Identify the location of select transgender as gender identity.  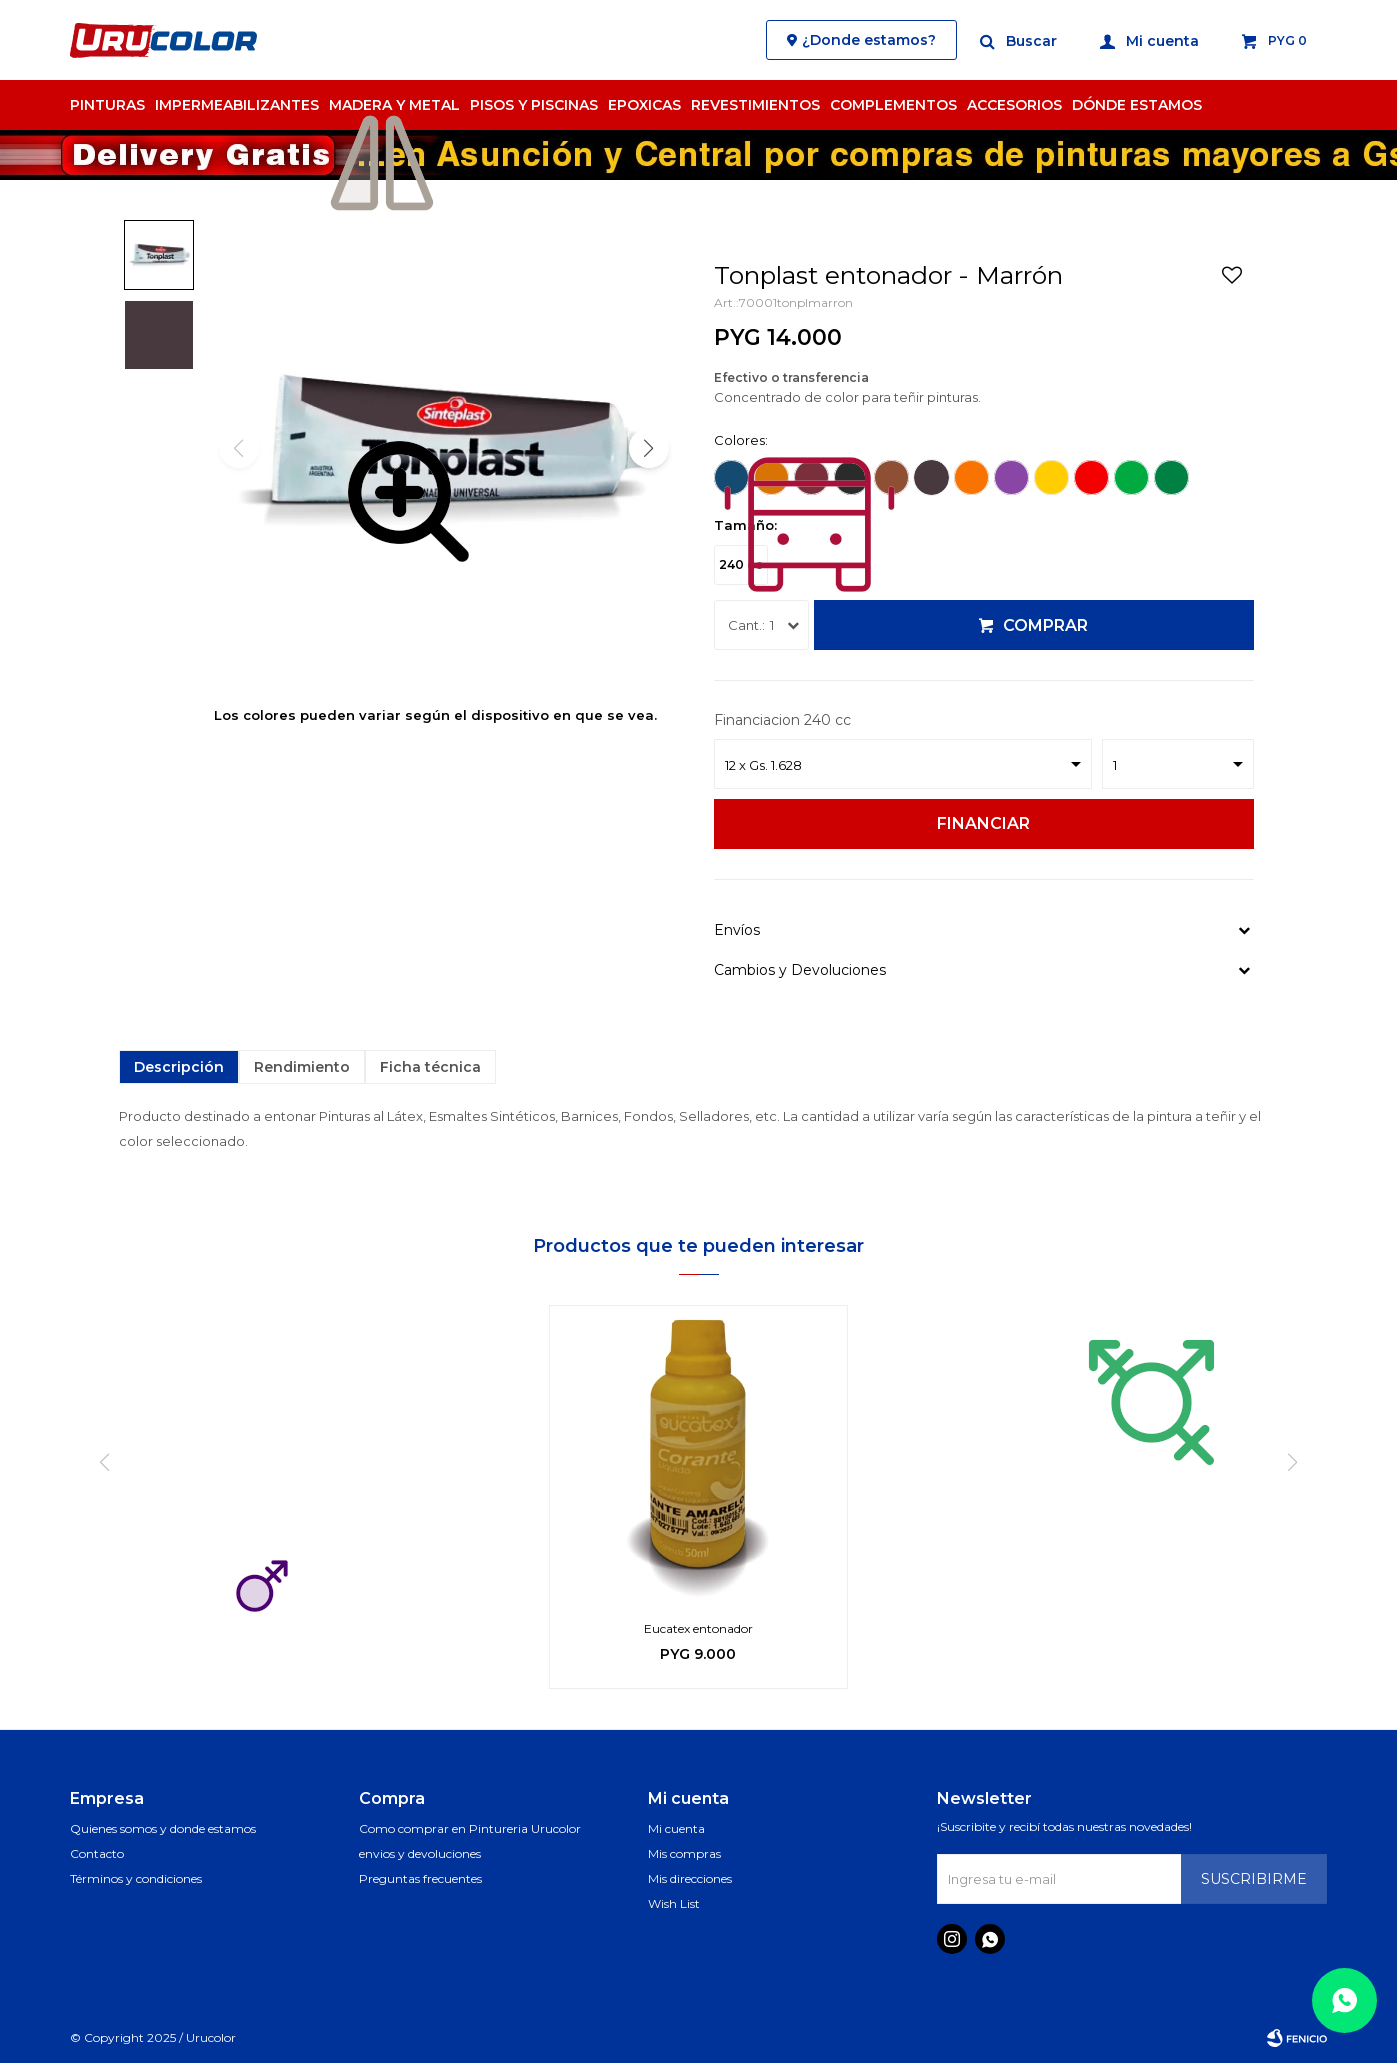
(263, 1585).